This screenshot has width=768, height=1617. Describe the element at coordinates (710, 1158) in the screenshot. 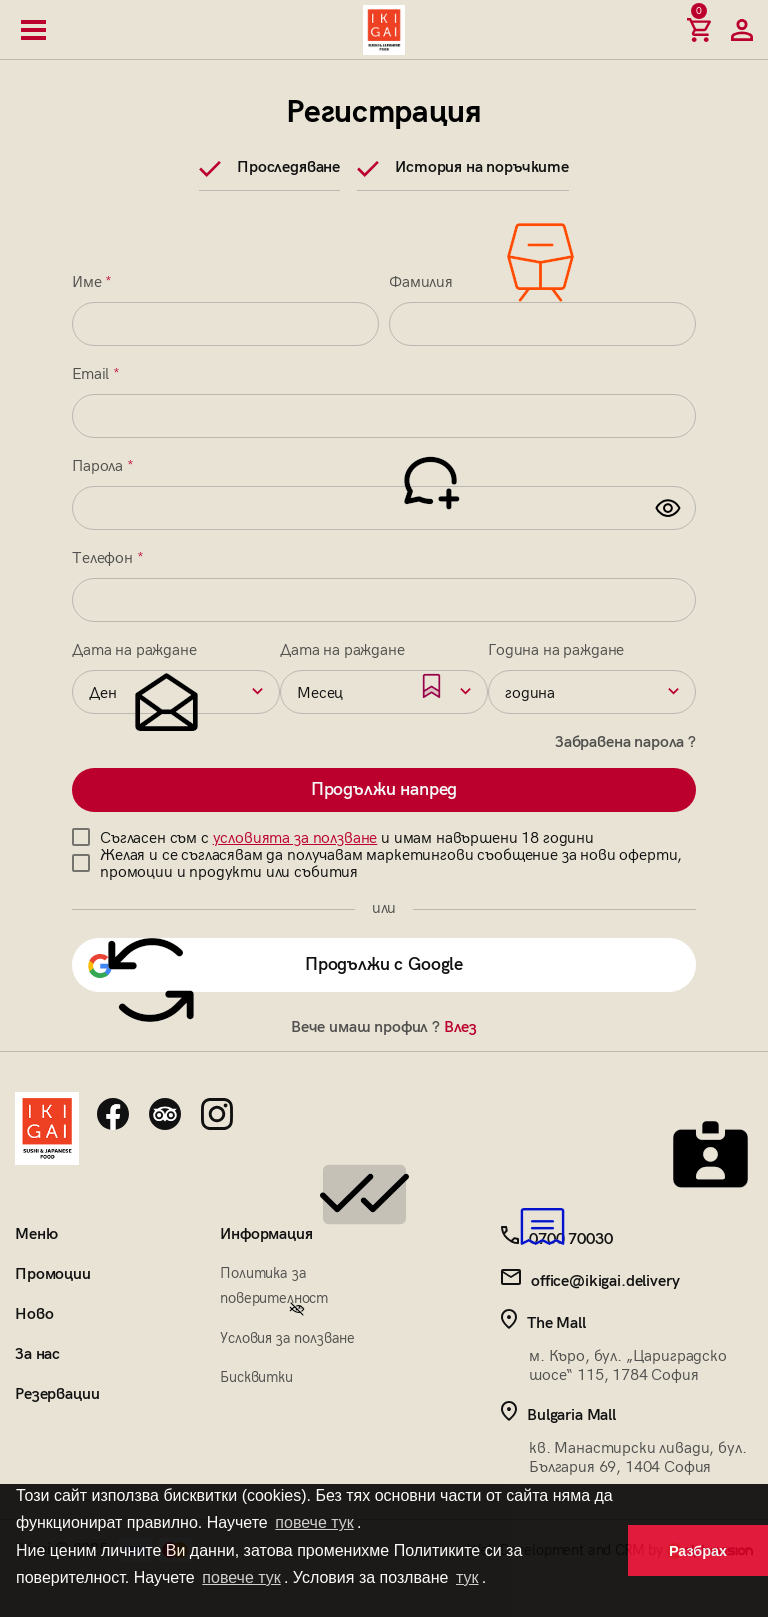

I see `view user profile or identification` at that location.